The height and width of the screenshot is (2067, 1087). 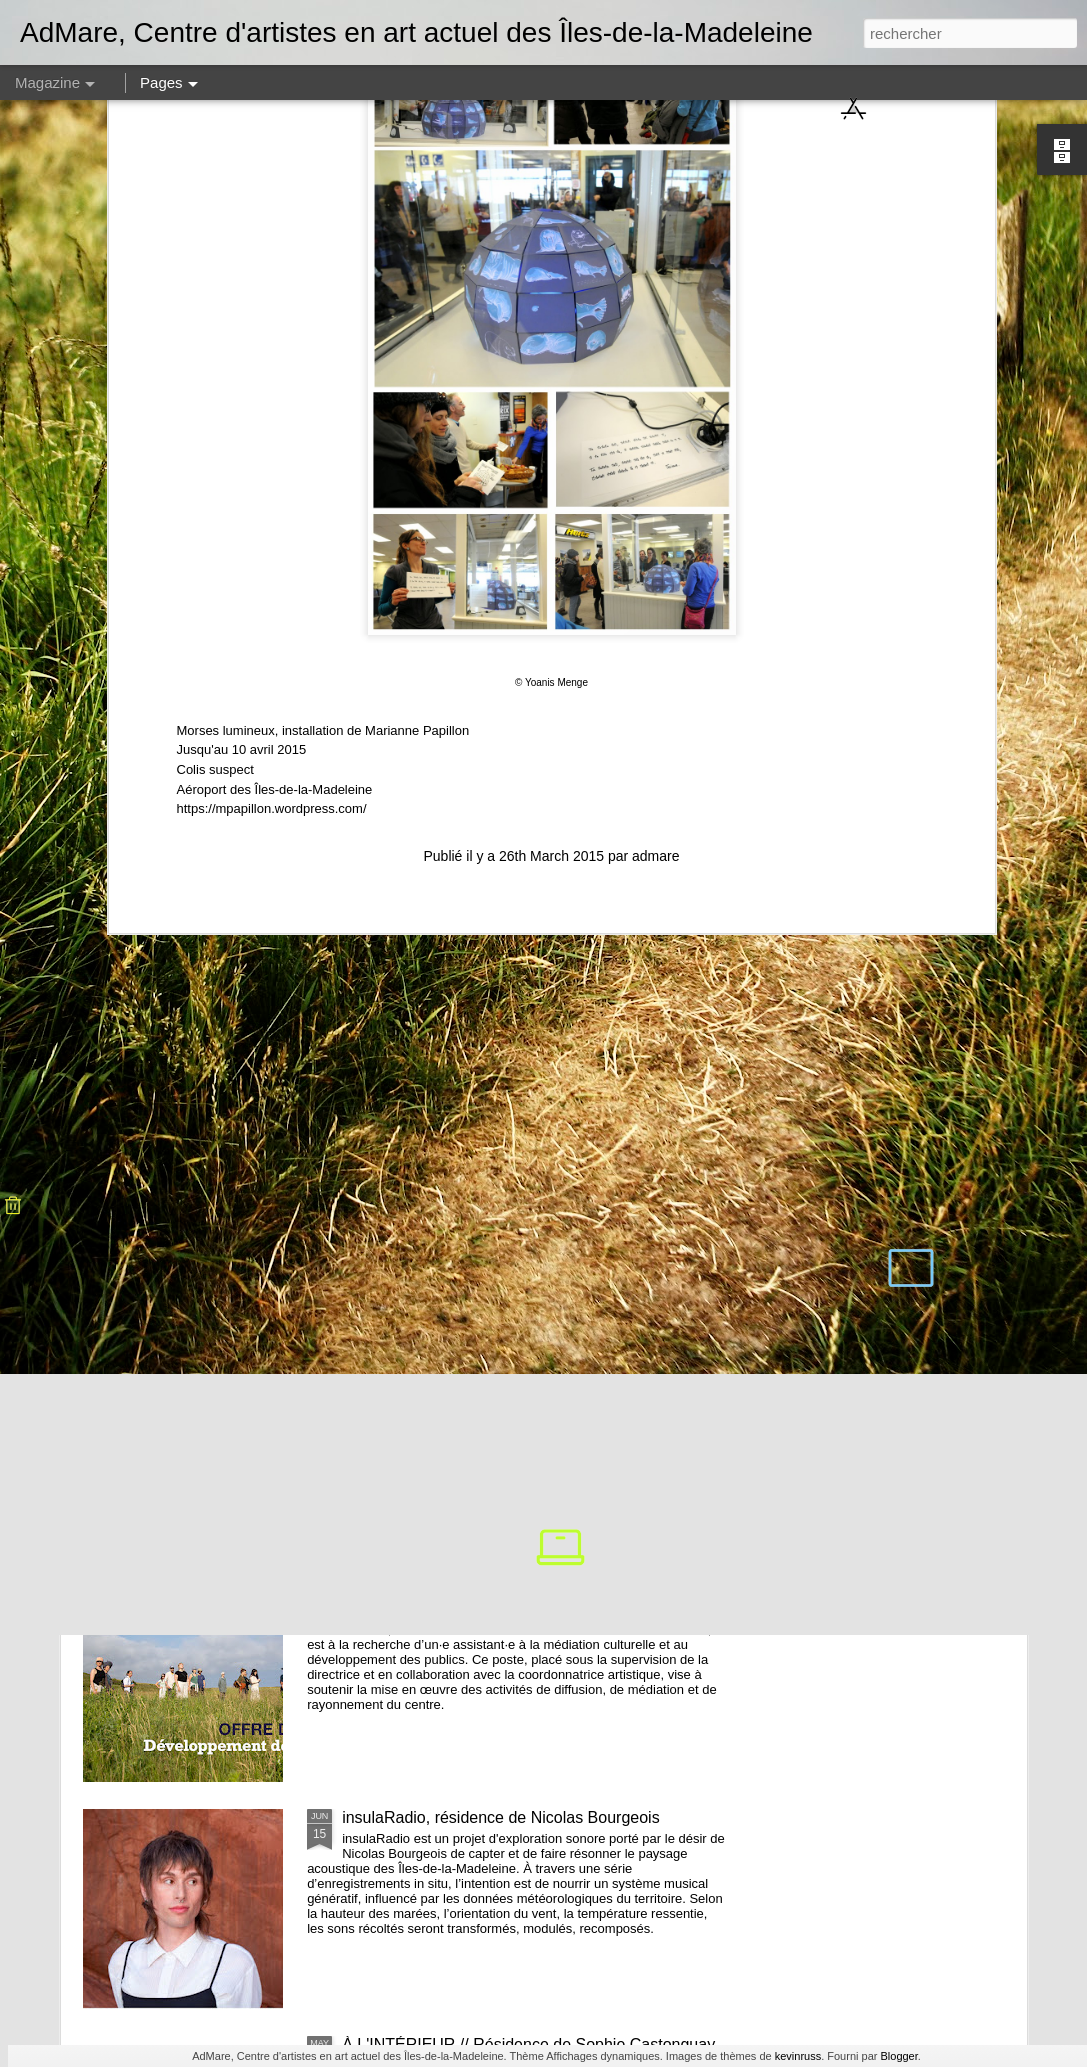 I want to click on delete selected item, so click(x=13, y=1206).